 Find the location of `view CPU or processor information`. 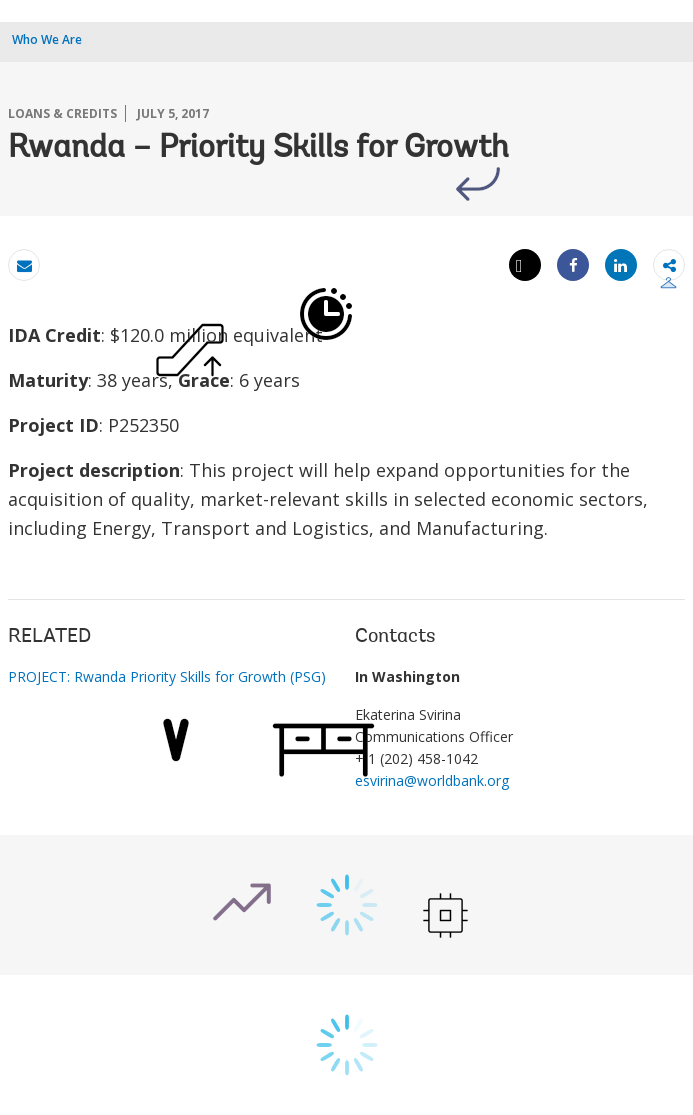

view CPU or processor information is located at coordinates (445, 915).